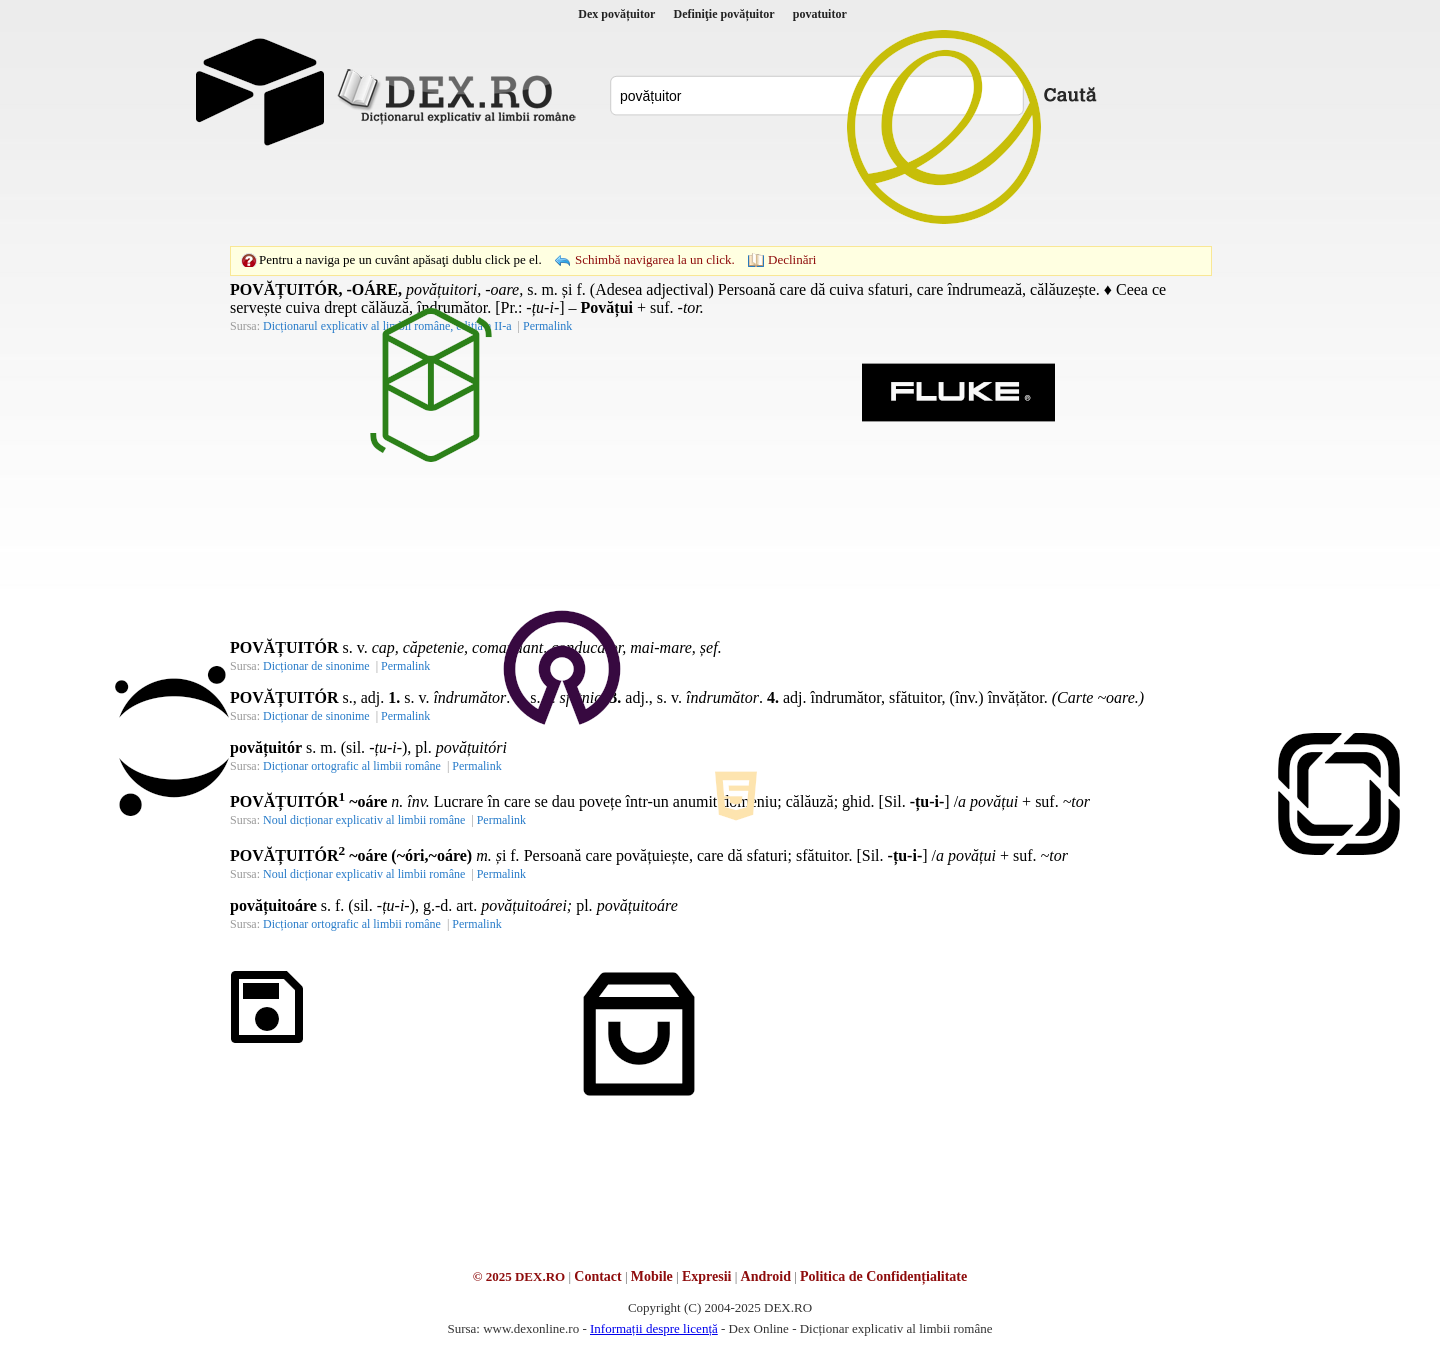  Describe the element at coordinates (1339, 794) in the screenshot. I see `Prismic CMS logo` at that location.